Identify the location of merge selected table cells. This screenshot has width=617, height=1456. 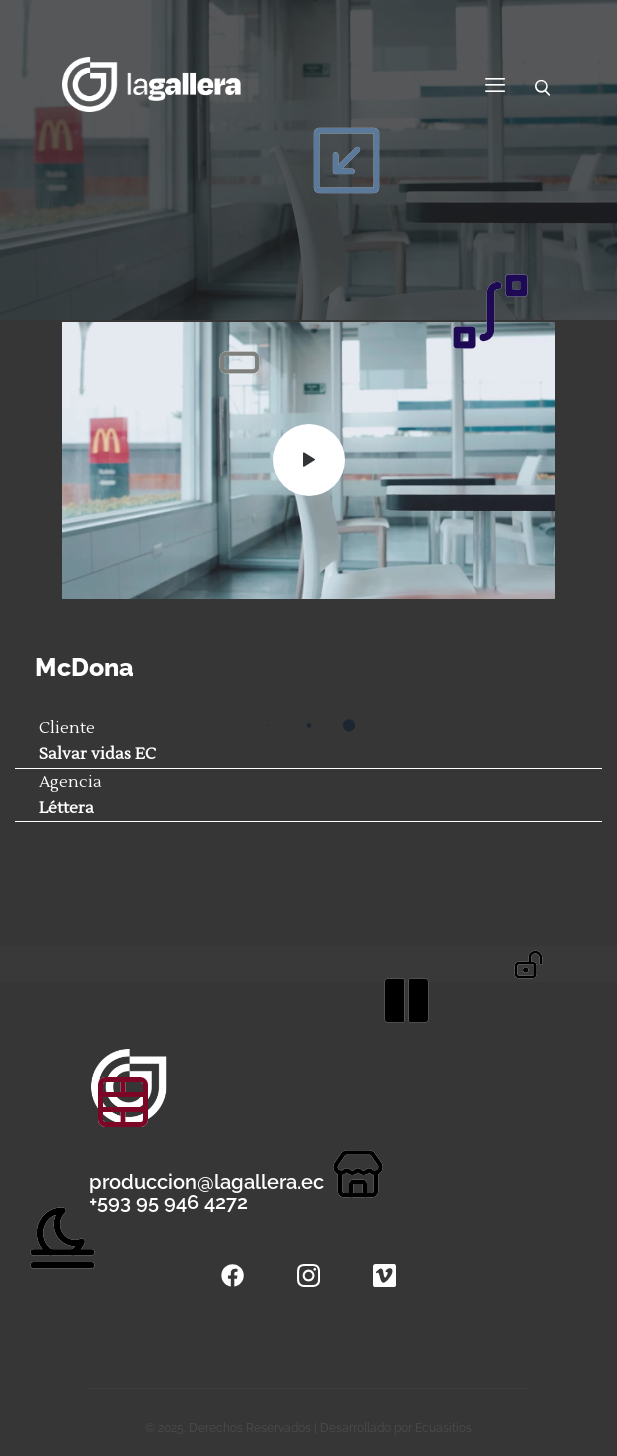
(123, 1102).